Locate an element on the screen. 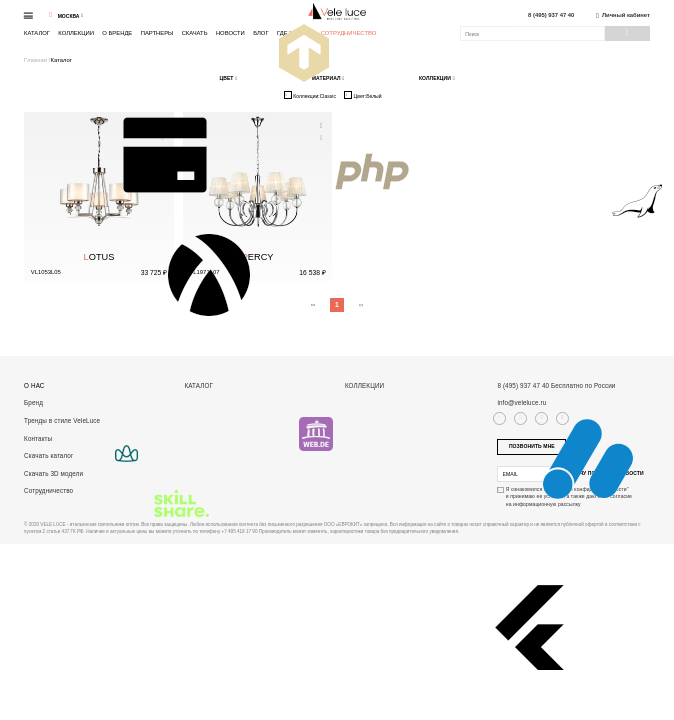  flutter framework logo is located at coordinates (529, 627).